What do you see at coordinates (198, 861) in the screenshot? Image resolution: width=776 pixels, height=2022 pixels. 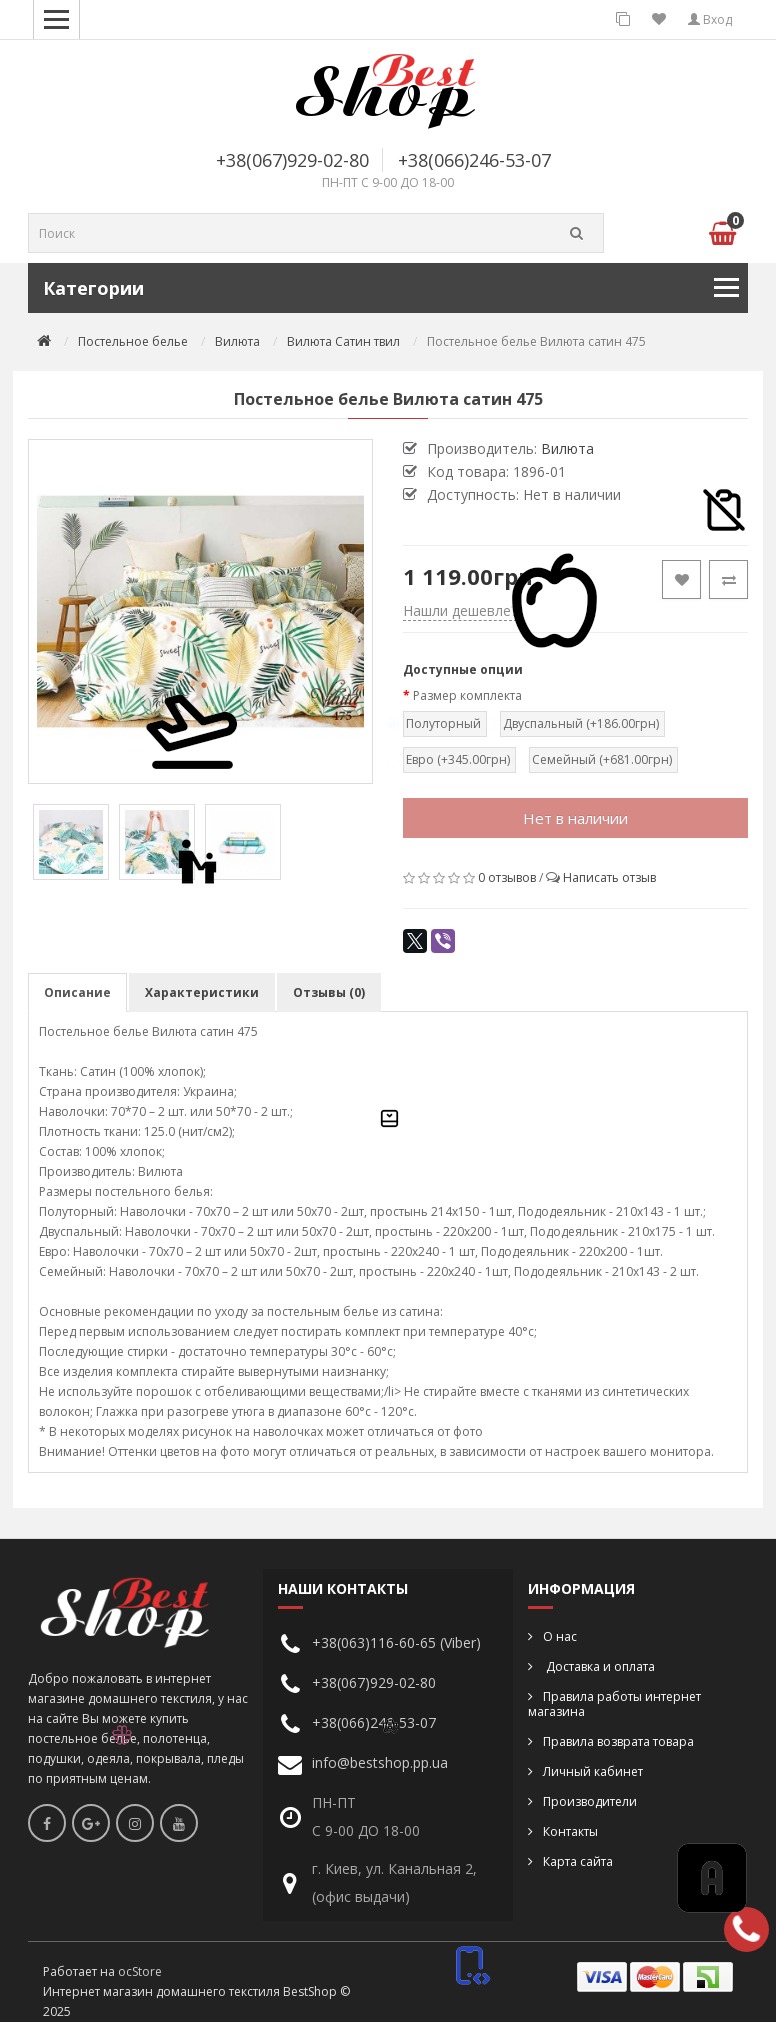 I see `indicates child supervision required` at bounding box center [198, 861].